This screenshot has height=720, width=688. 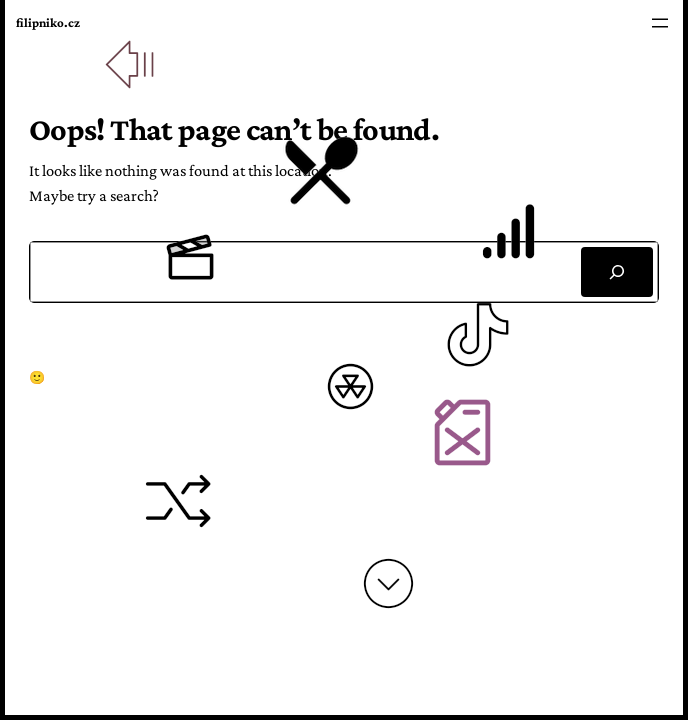 I want to click on open the TikTok app, so click(x=478, y=336).